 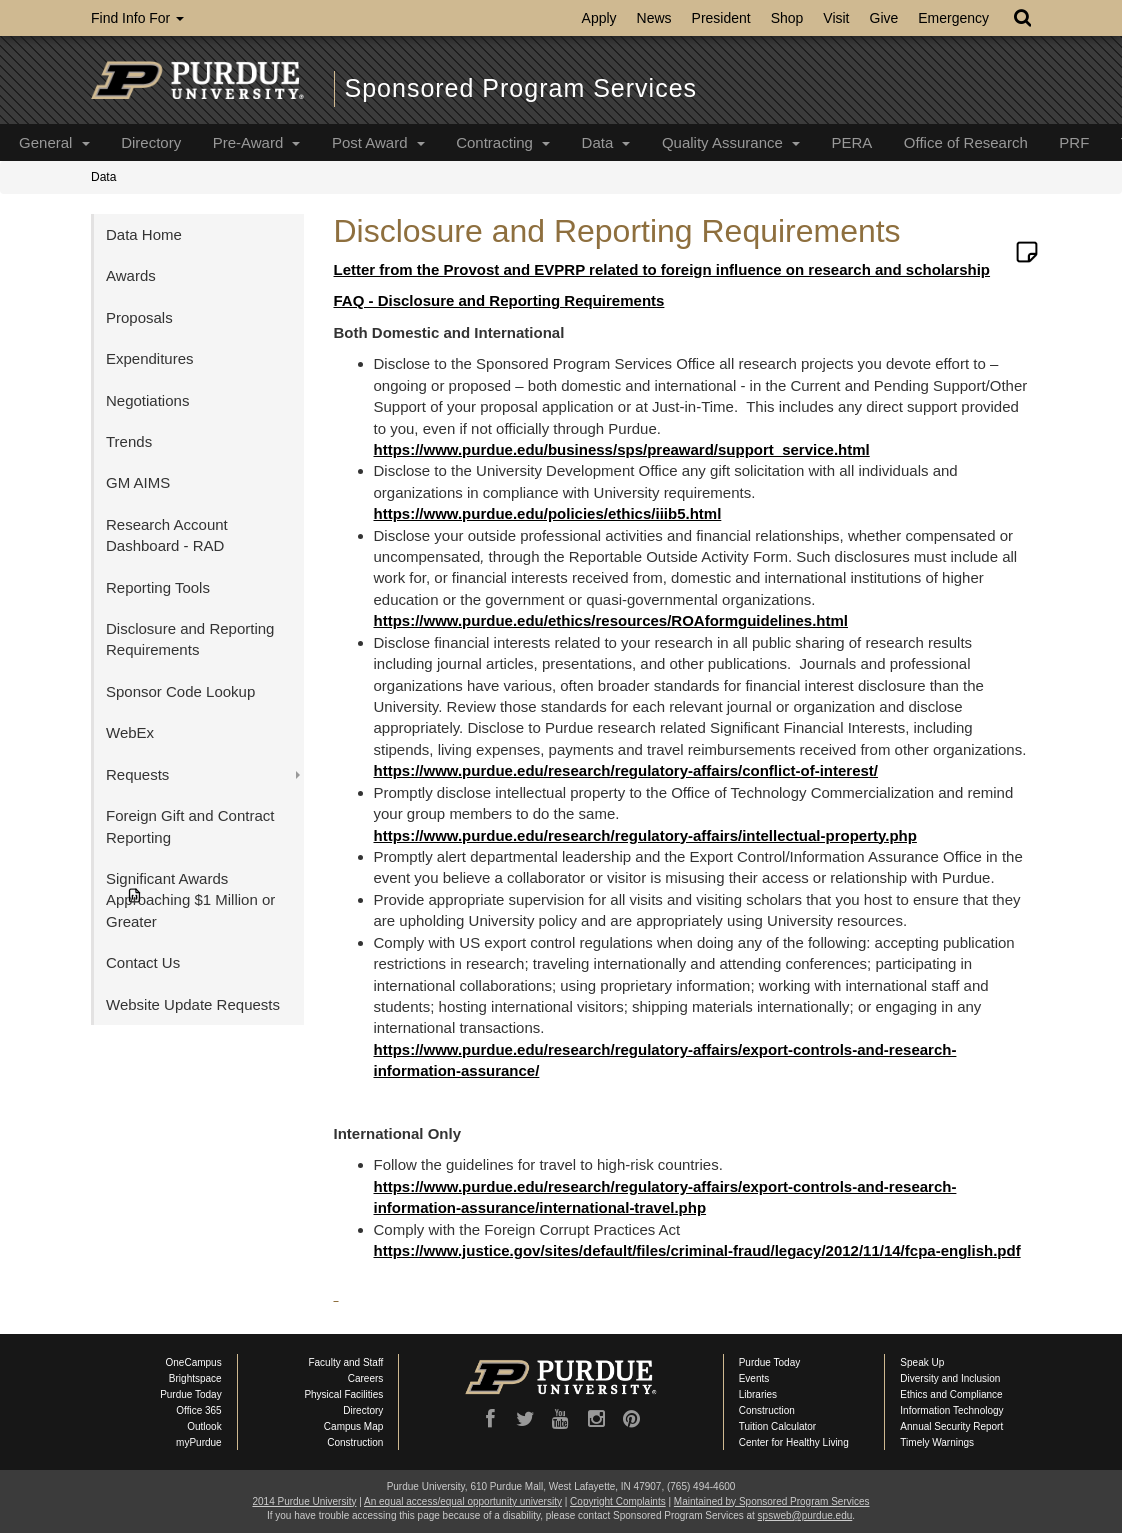 What do you see at coordinates (1027, 252) in the screenshot?
I see `create a new note` at bounding box center [1027, 252].